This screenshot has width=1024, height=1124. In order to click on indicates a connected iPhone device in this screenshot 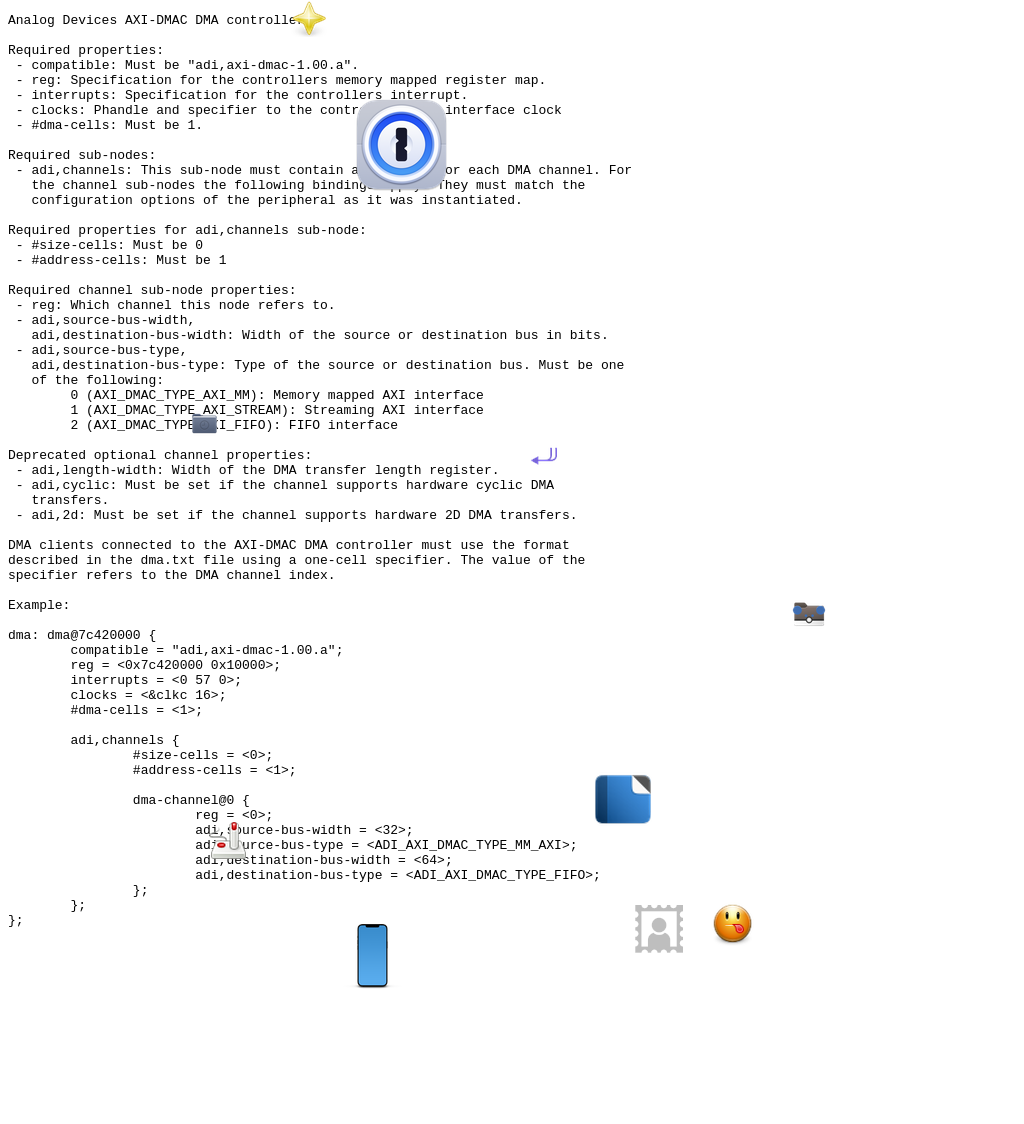, I will do `click(372, 956)`.